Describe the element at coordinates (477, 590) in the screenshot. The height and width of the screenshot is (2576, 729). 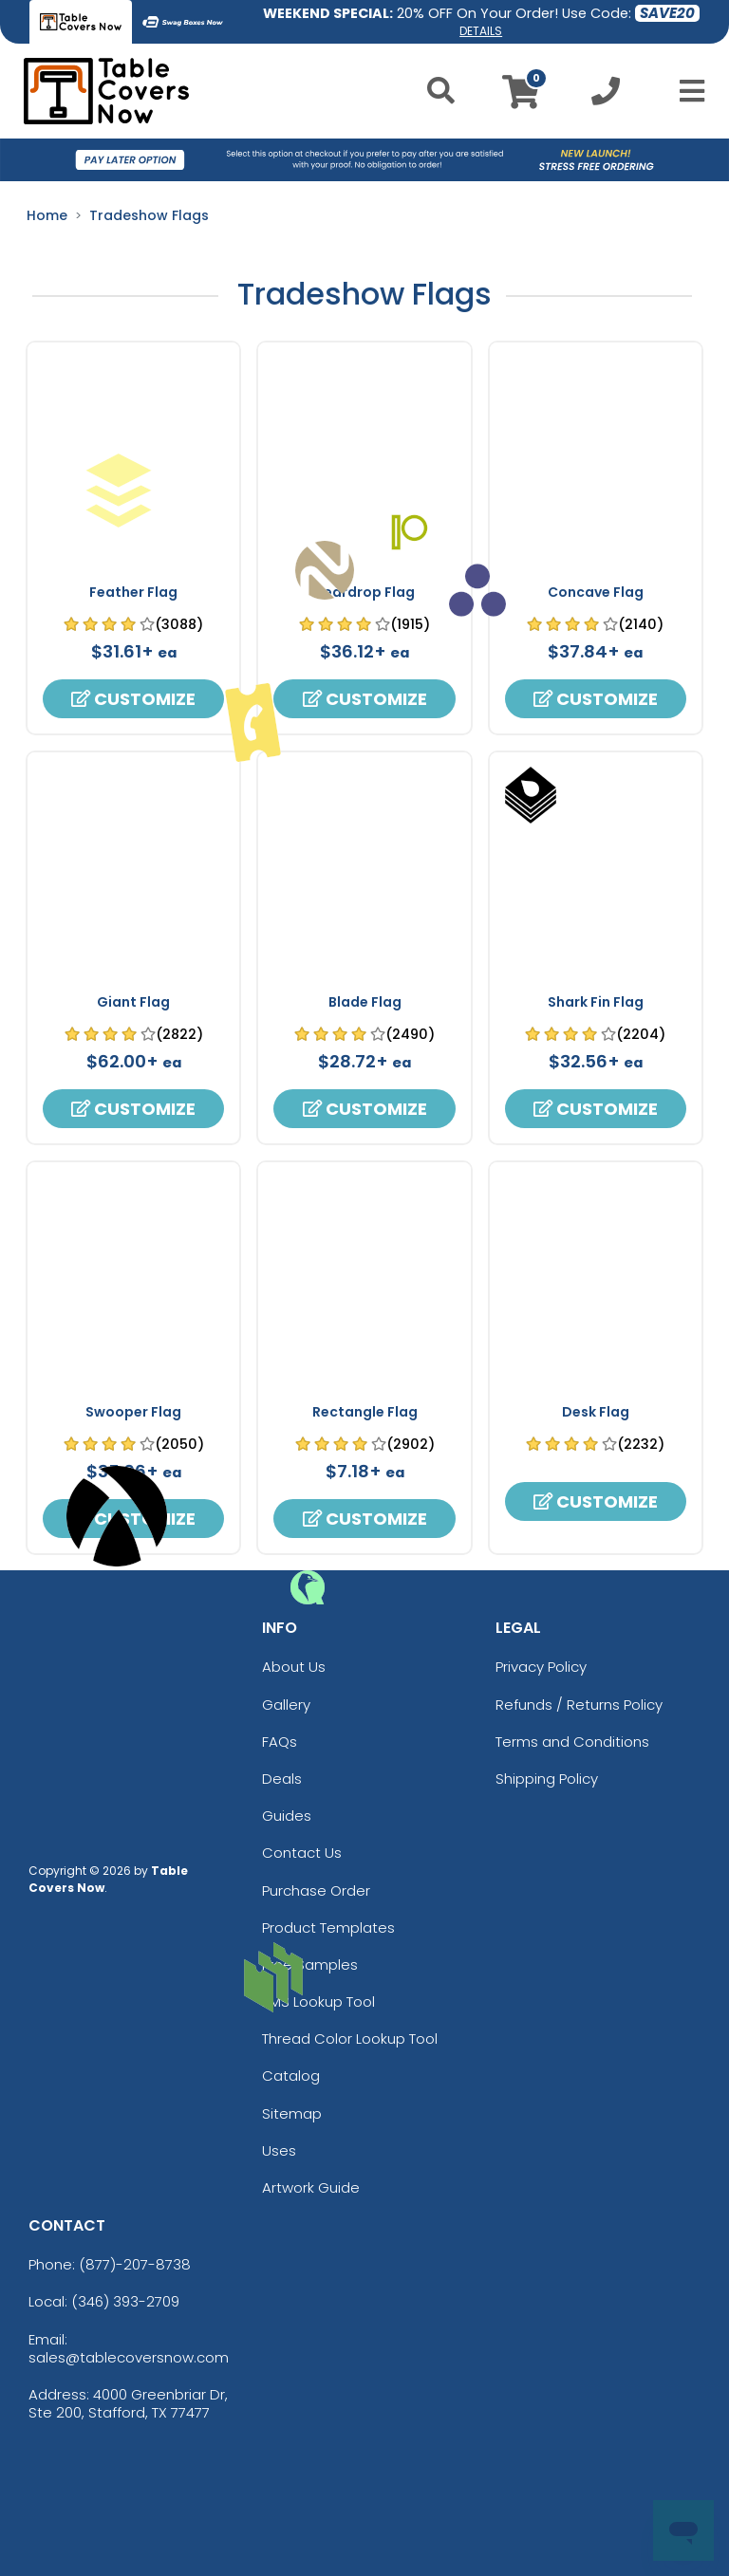
I see `open asana project management app` at that location.